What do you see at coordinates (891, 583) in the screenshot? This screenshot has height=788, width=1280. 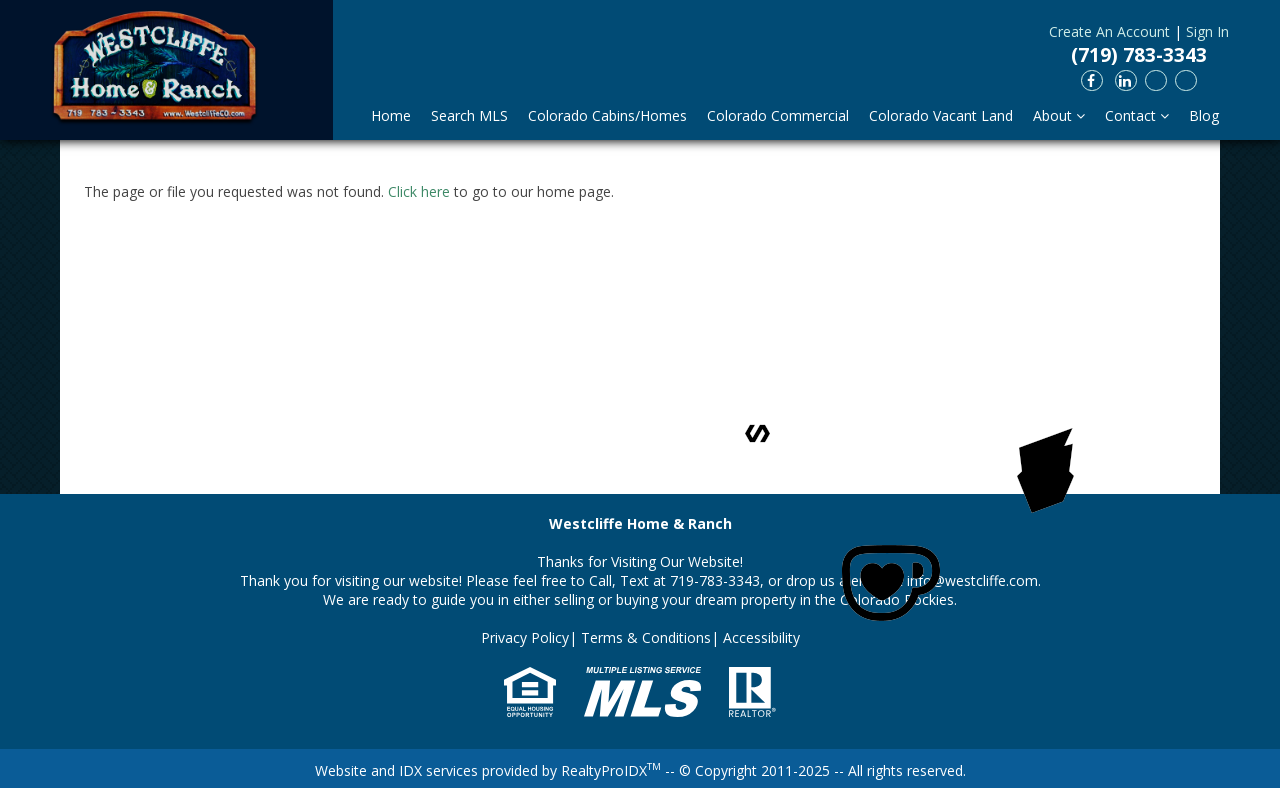 I see `support the creator on Ko-fi` at bounding box center [891, 583].